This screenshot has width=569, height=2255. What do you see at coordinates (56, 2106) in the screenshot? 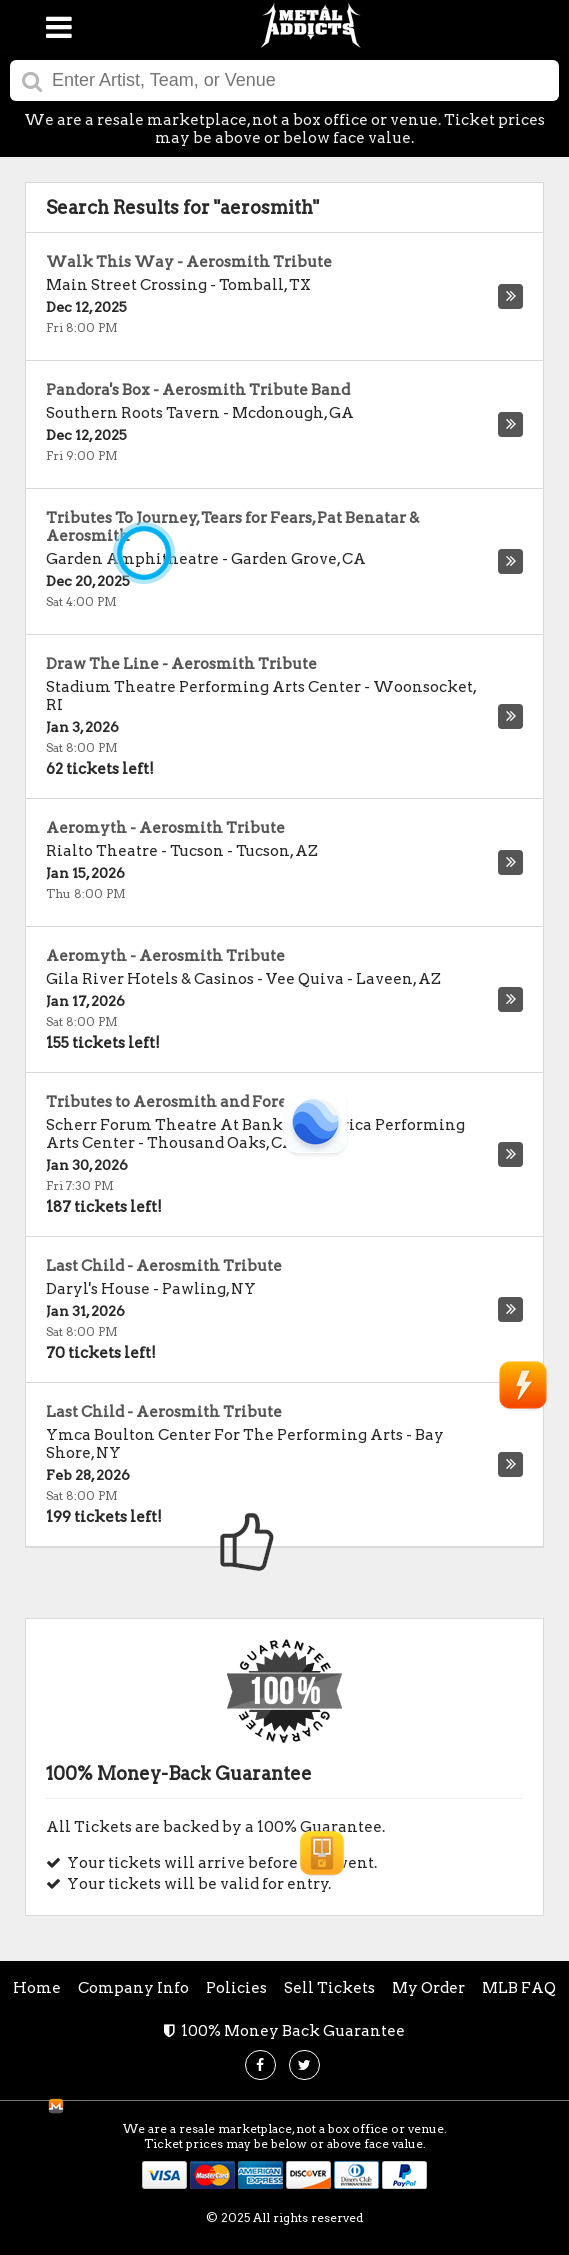
I see `open the Monero cryptocurrency wallet app` at bounding box center [56, 2106].